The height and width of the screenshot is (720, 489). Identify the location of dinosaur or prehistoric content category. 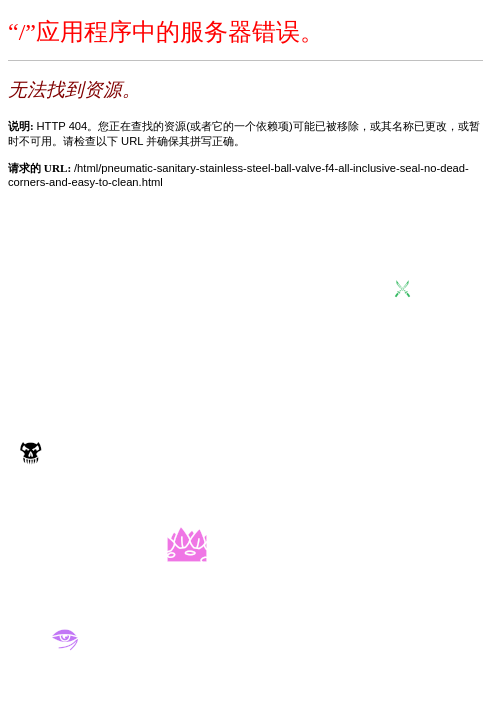
(187, 542).